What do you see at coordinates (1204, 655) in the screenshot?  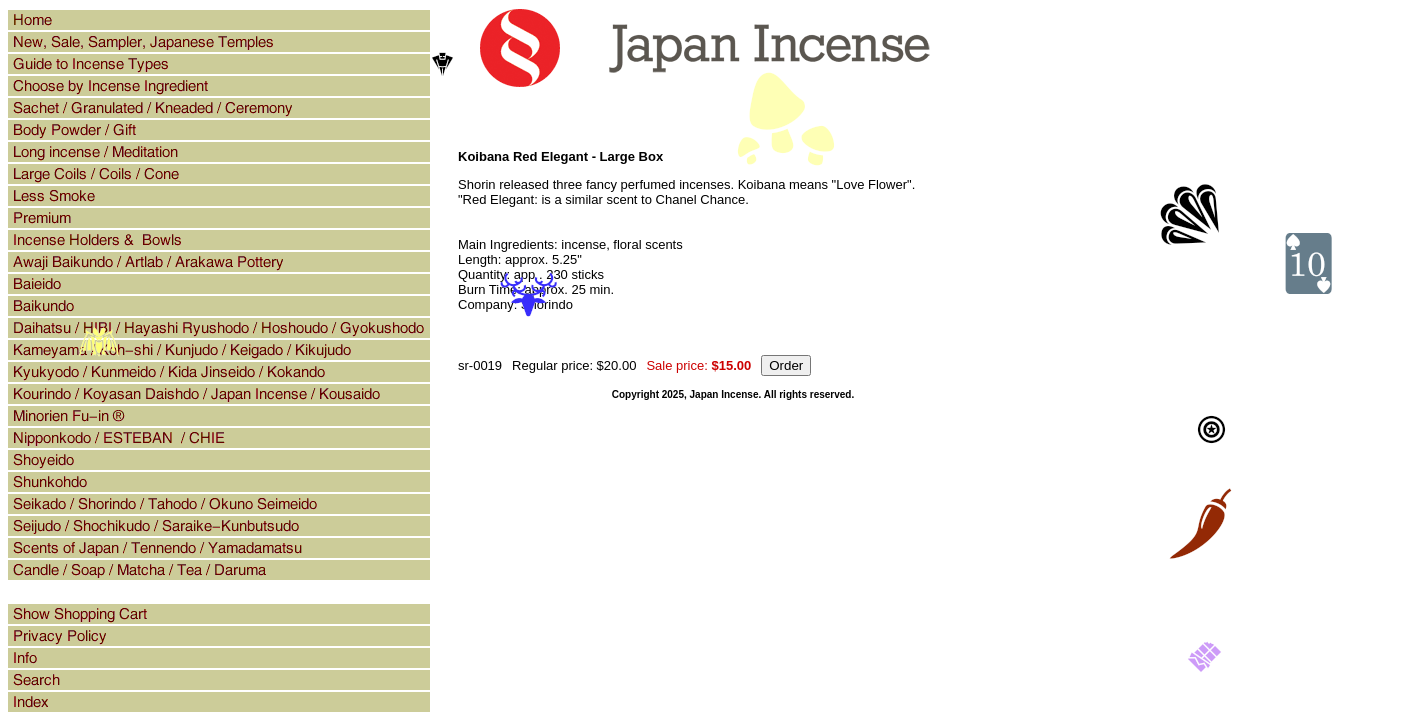 I see `chocolate bar item or consumable in a game` at bounding box center [1204, 655].